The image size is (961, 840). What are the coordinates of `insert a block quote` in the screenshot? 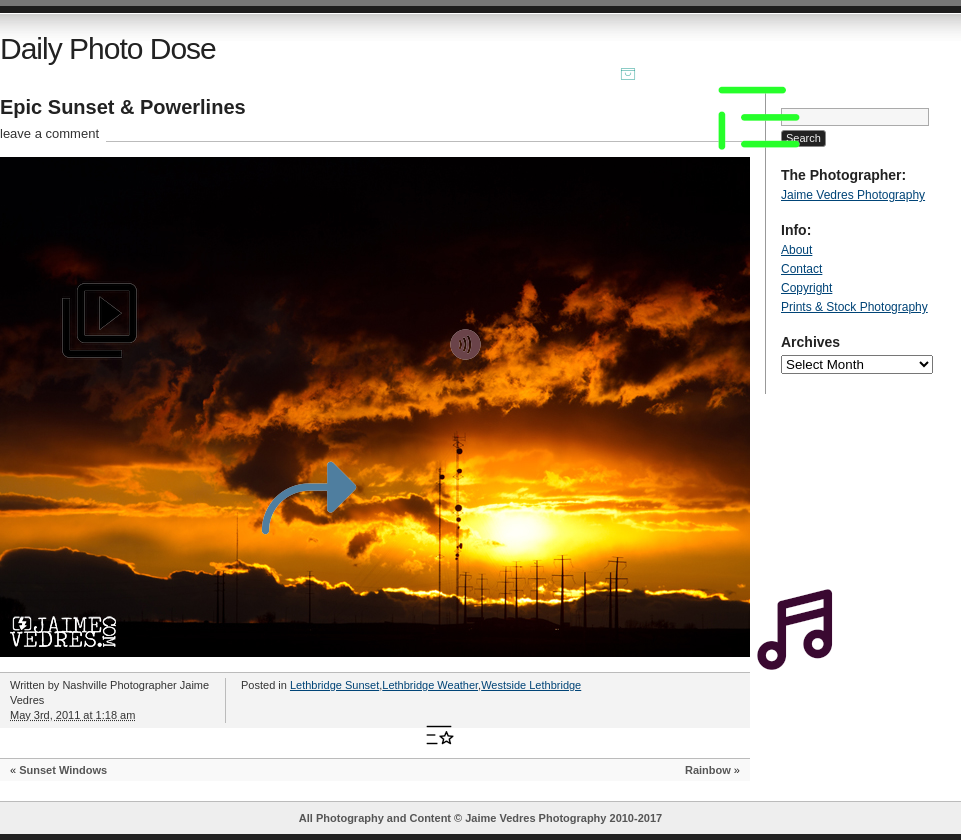 It's located at (759, 116).